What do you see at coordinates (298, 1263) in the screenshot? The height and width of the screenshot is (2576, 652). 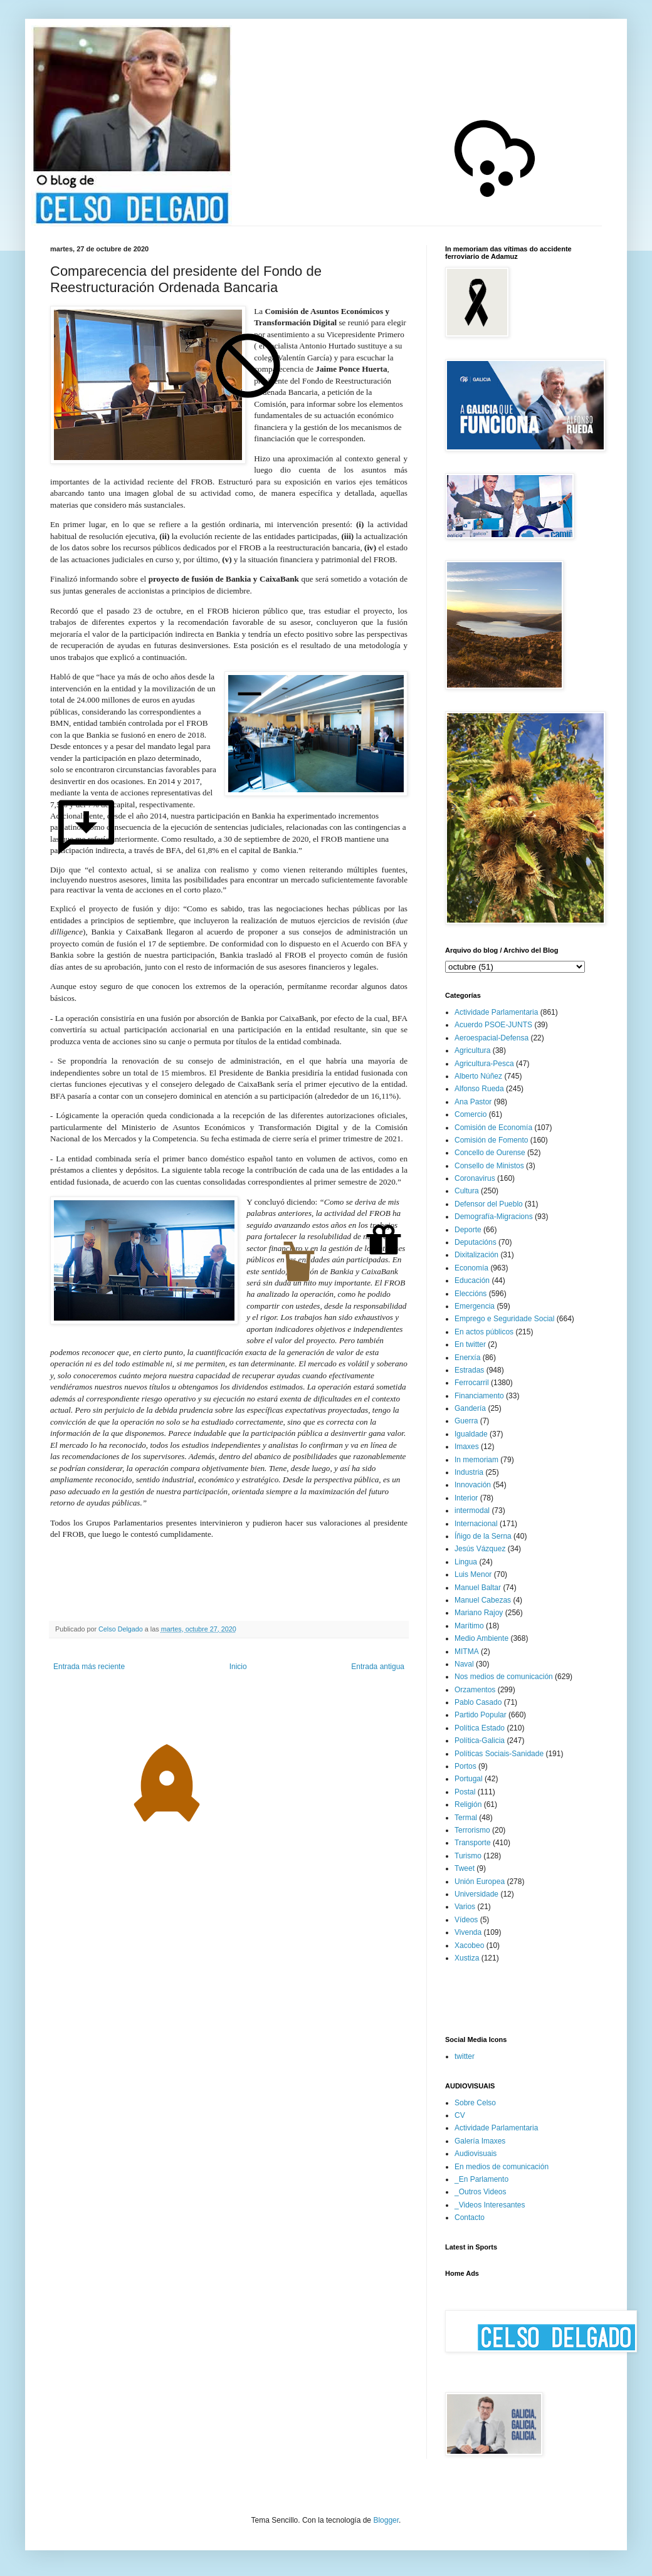 I see `view food and drink options` at bounding box center [298, 1263].